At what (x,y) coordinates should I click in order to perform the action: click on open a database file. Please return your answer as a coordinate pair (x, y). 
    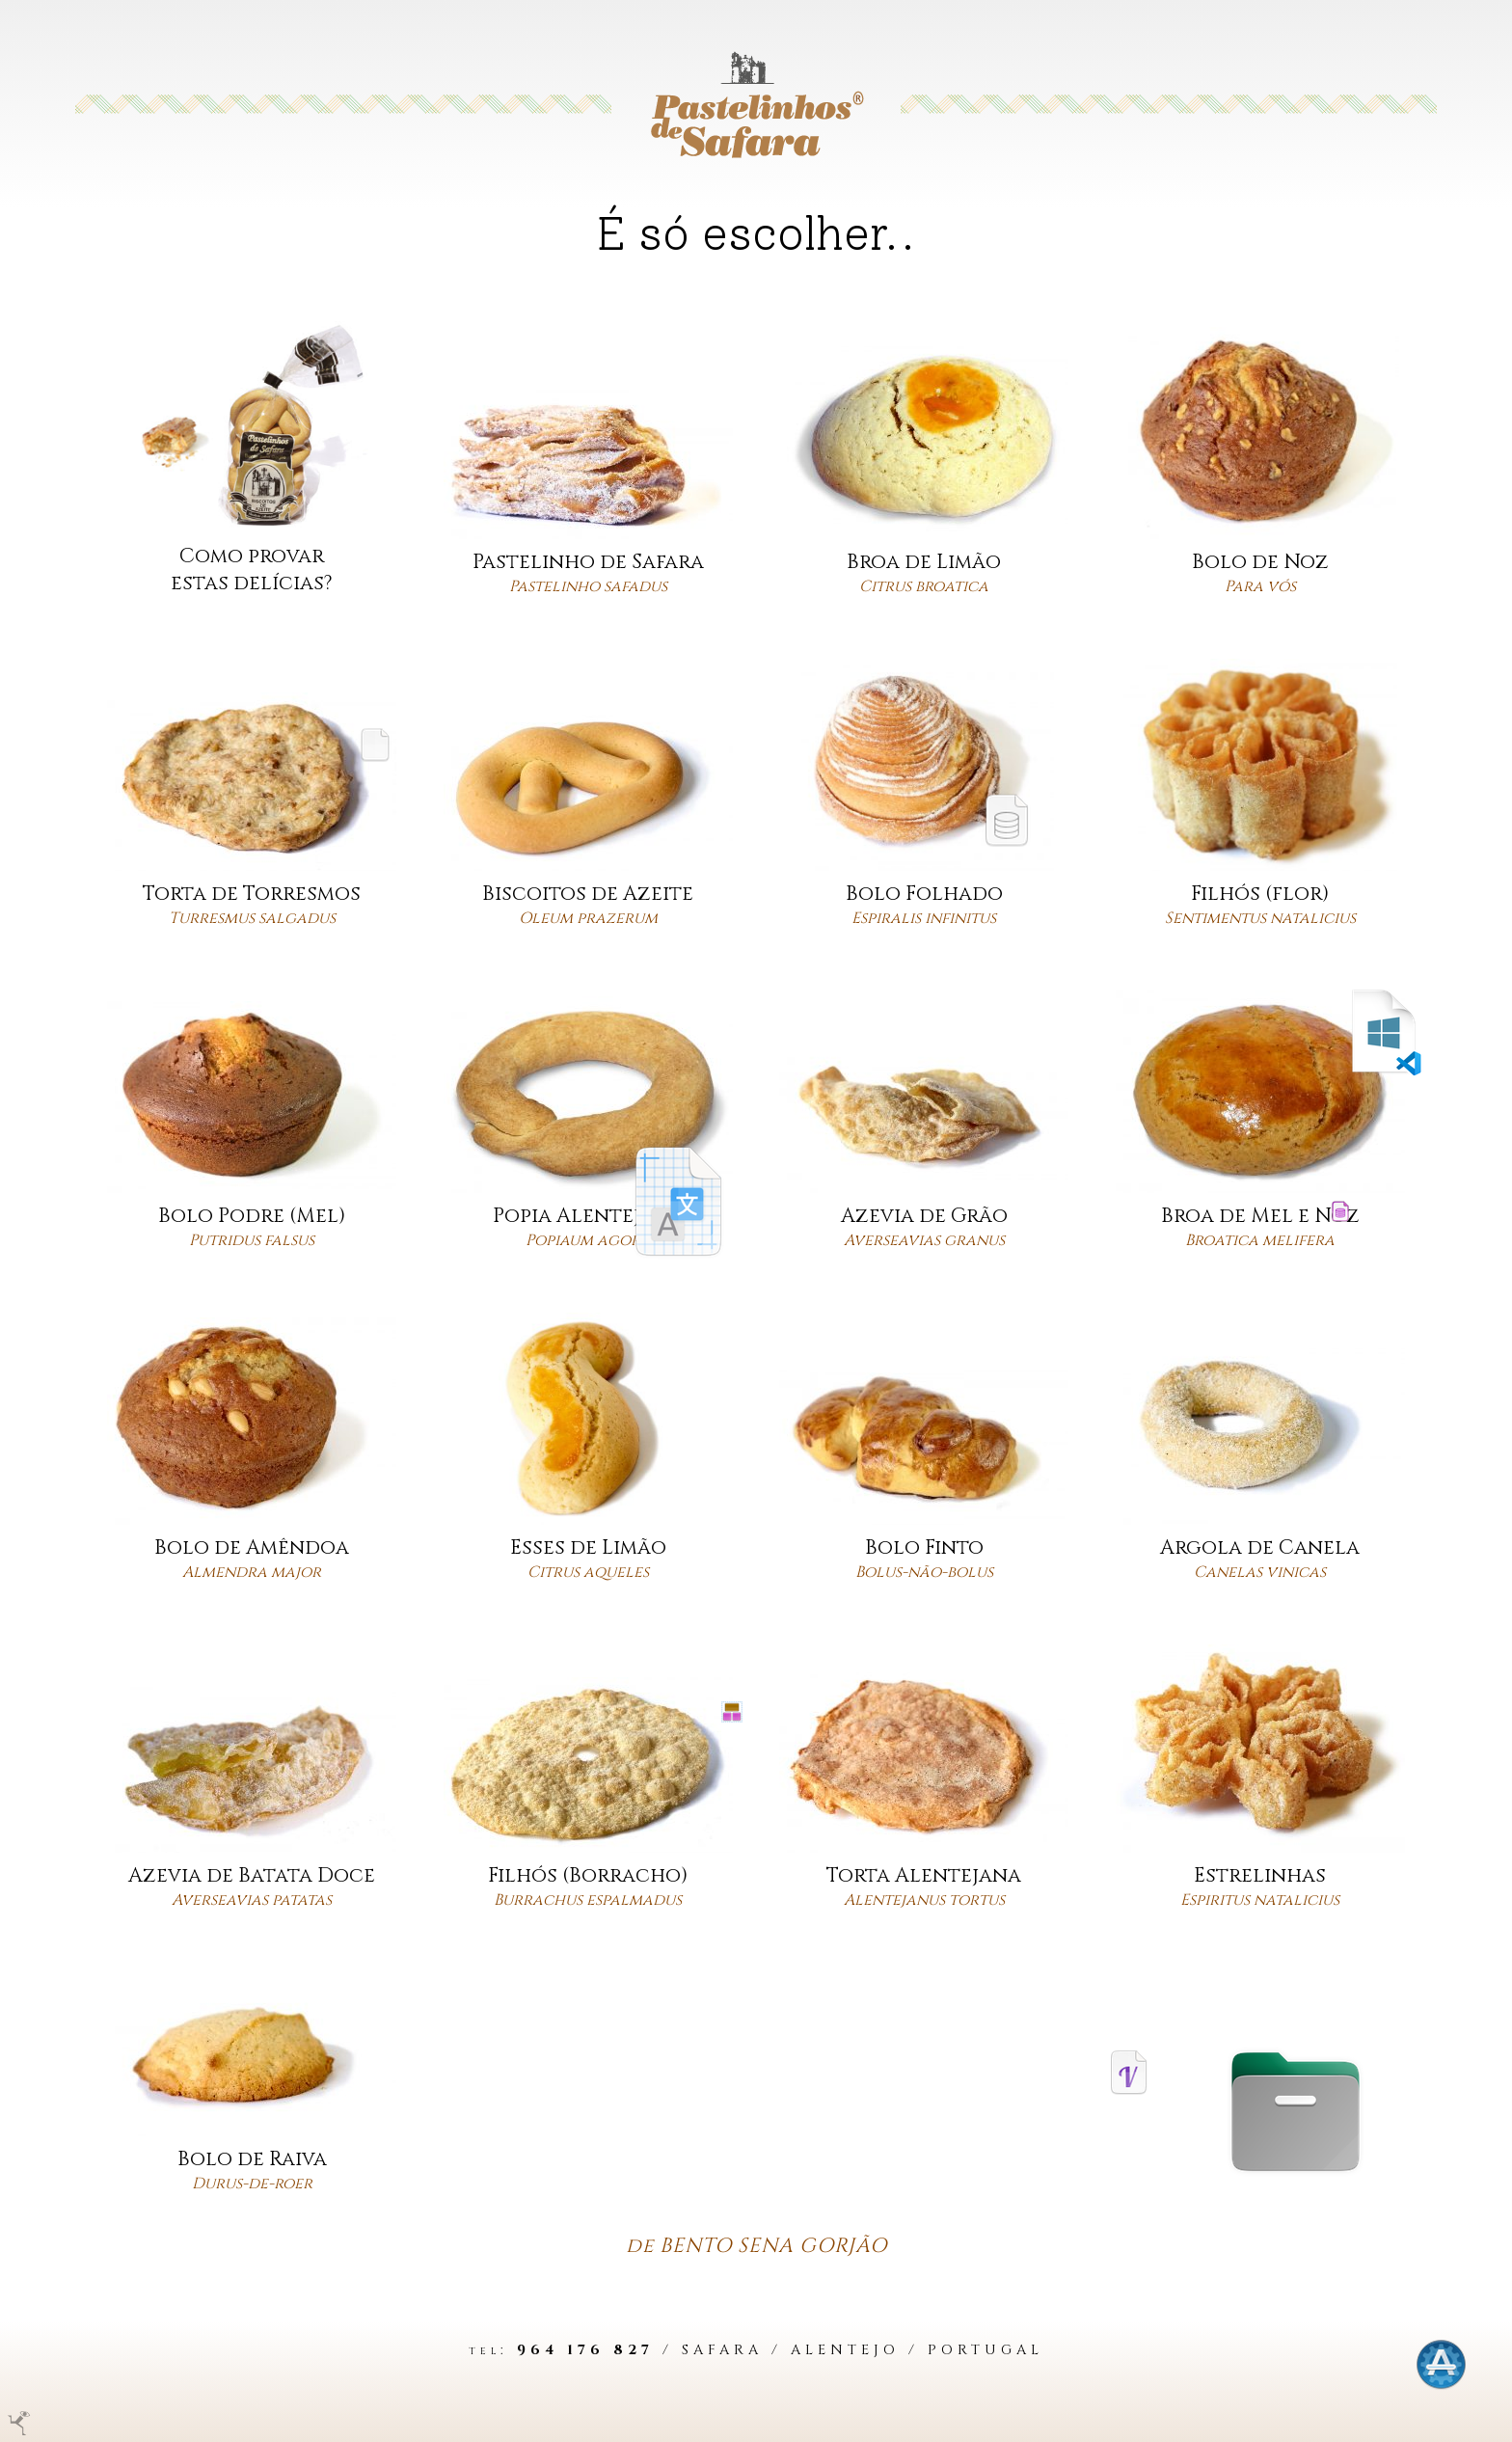
    Looking at the image, I should click on (1007, 820).